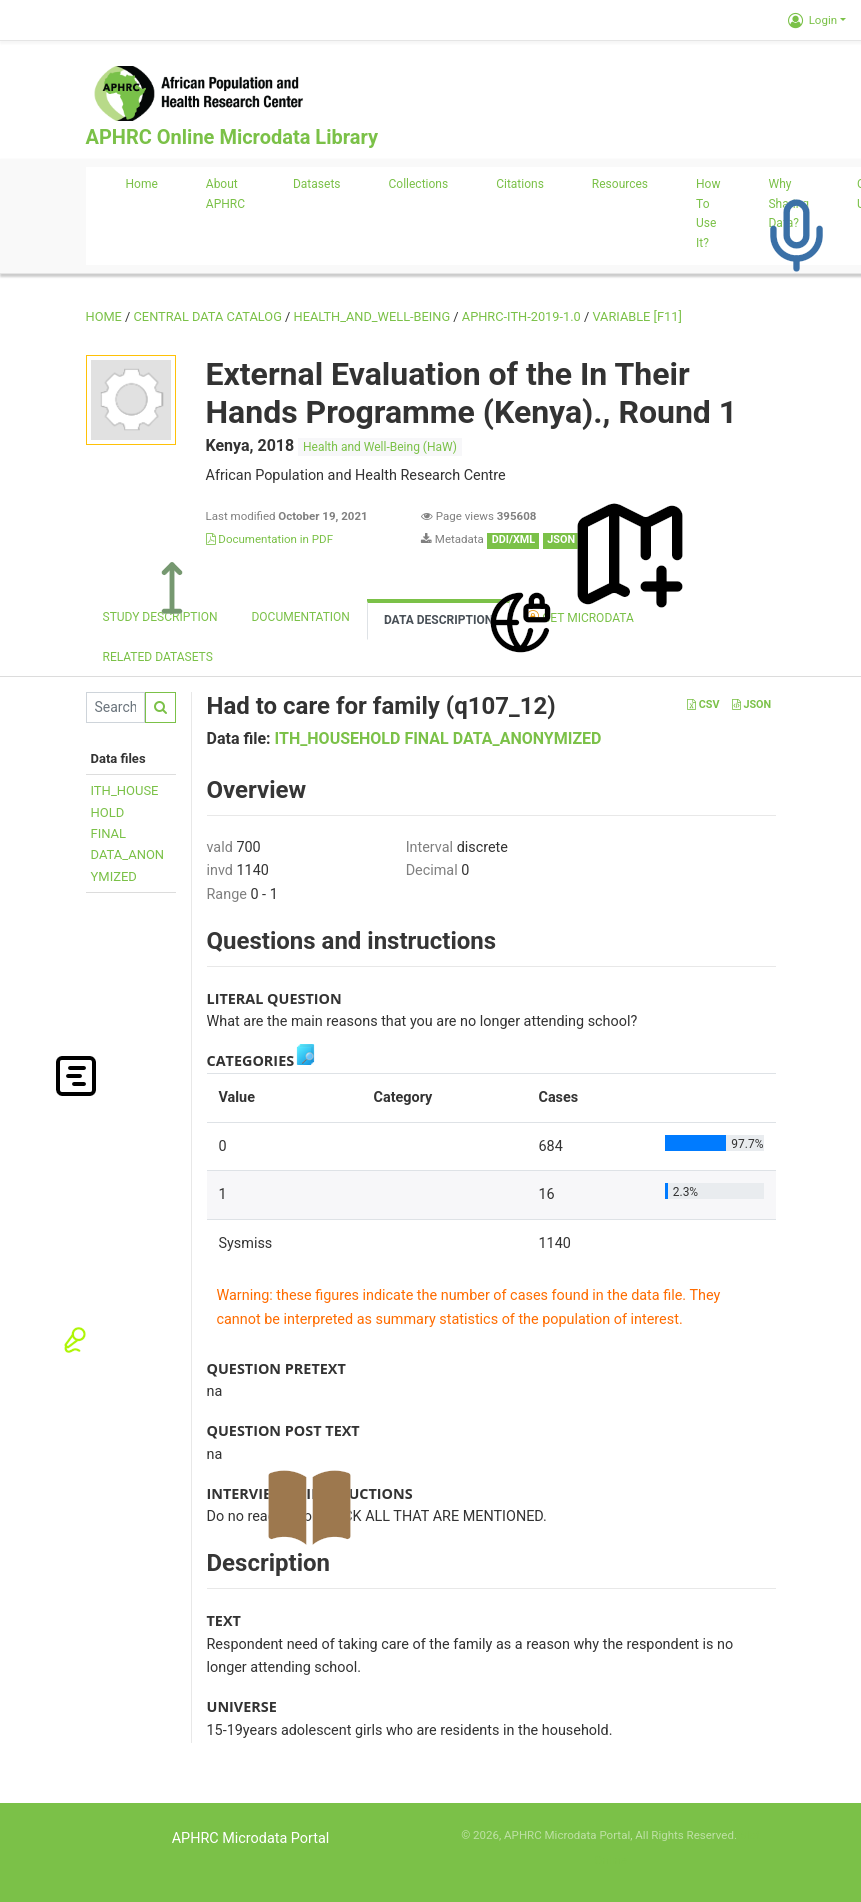 Image resolution: width=861 pixels, height=1902 pixels. What do you see at coordinates (796, 235) in the screenshot?
I see `tap to start voice input` at bounding box center [796, 235].